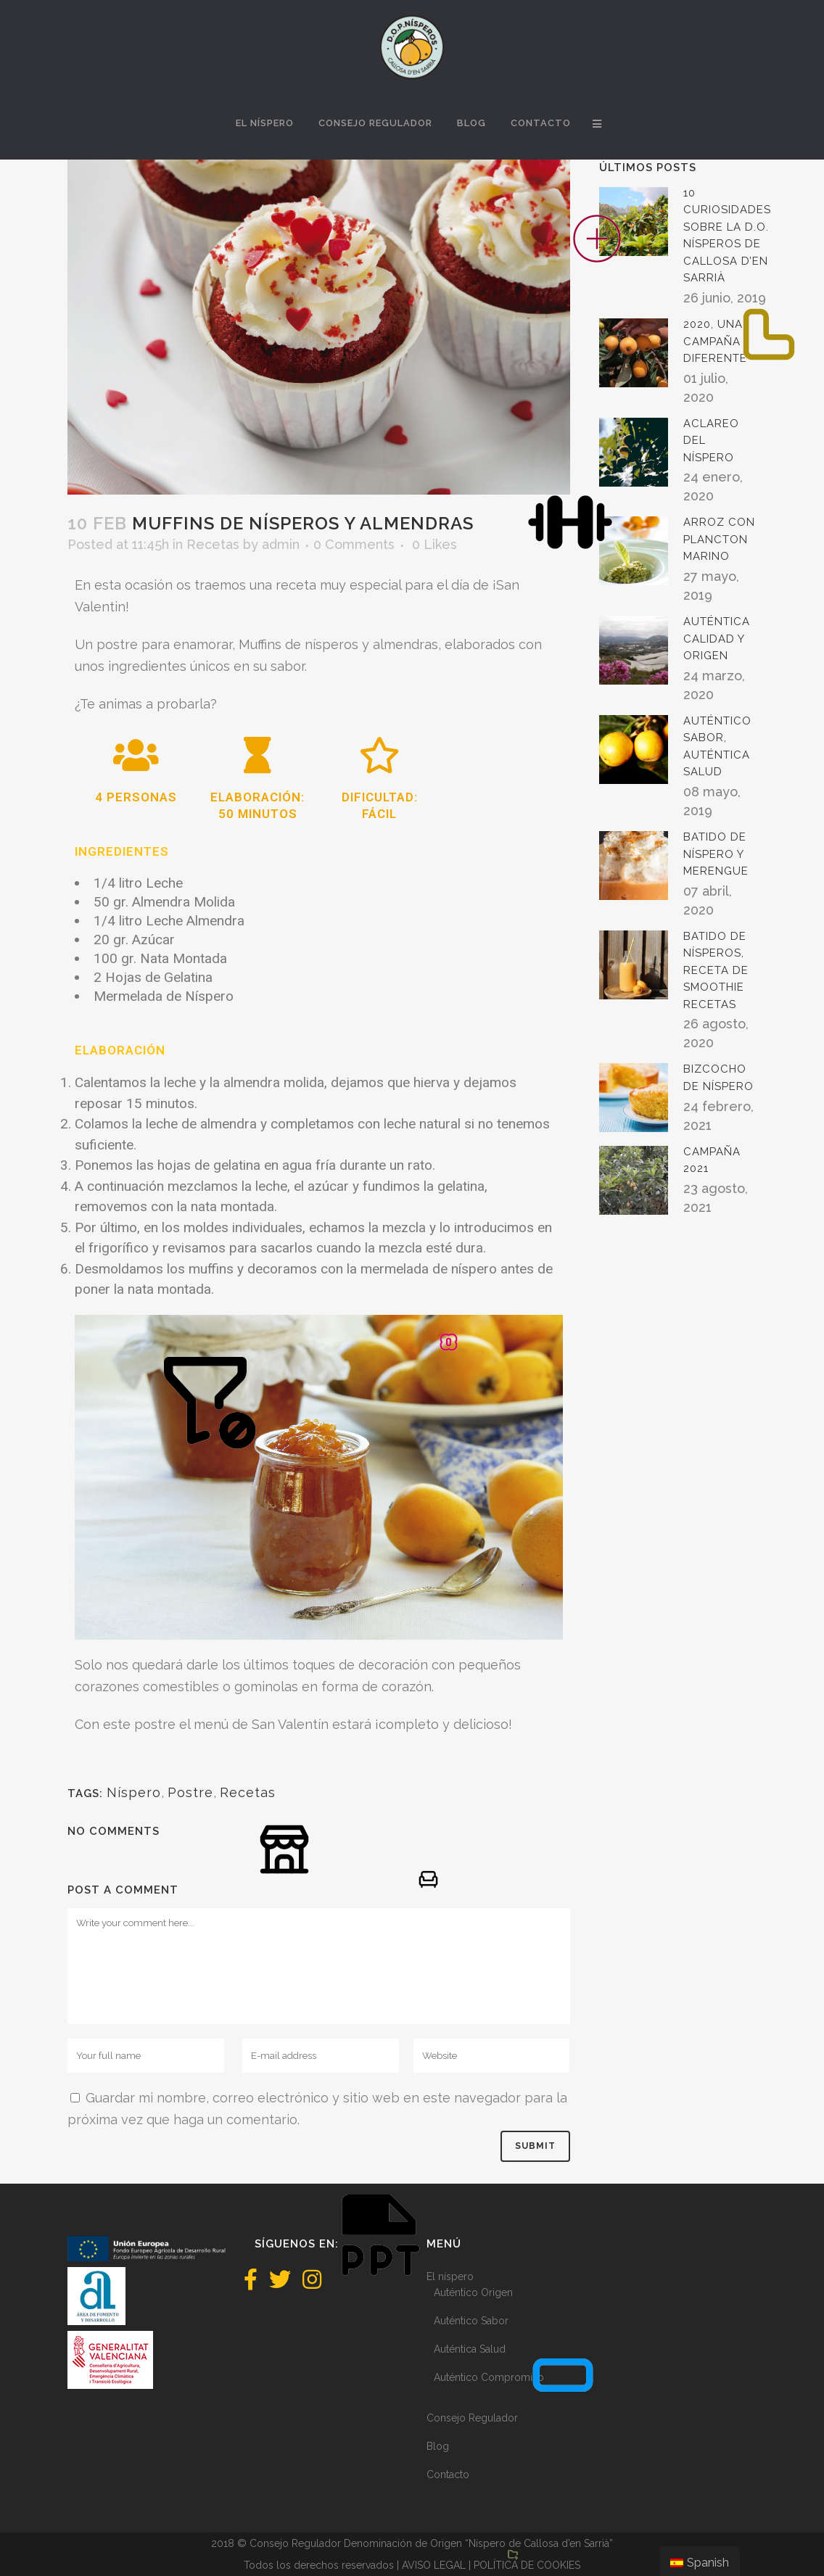 The height and width of the screenshot is (2576, 824). What do you see at coordinates (428, 1879) in the screenshot?
I see `browse furniture or home decor items` at bounding box center [428, 1879].